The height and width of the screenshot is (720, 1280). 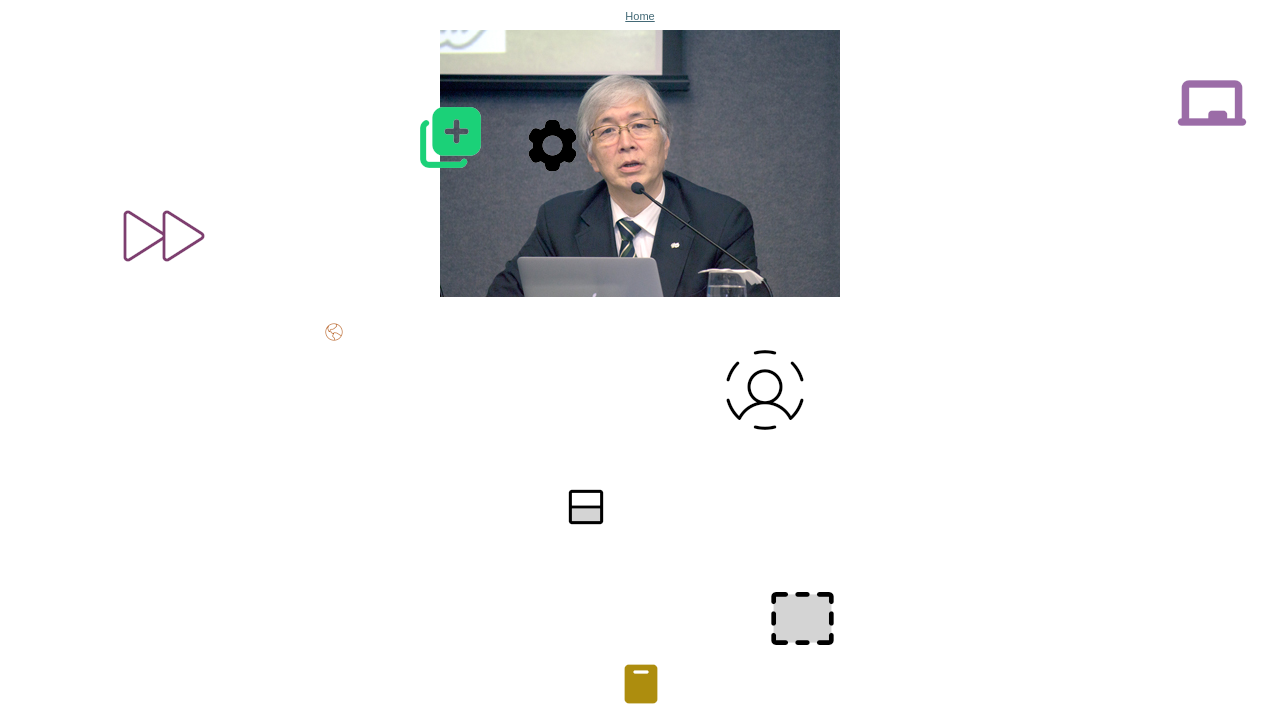 I want to click on add a new item to your library, so click(x=450, y=137).